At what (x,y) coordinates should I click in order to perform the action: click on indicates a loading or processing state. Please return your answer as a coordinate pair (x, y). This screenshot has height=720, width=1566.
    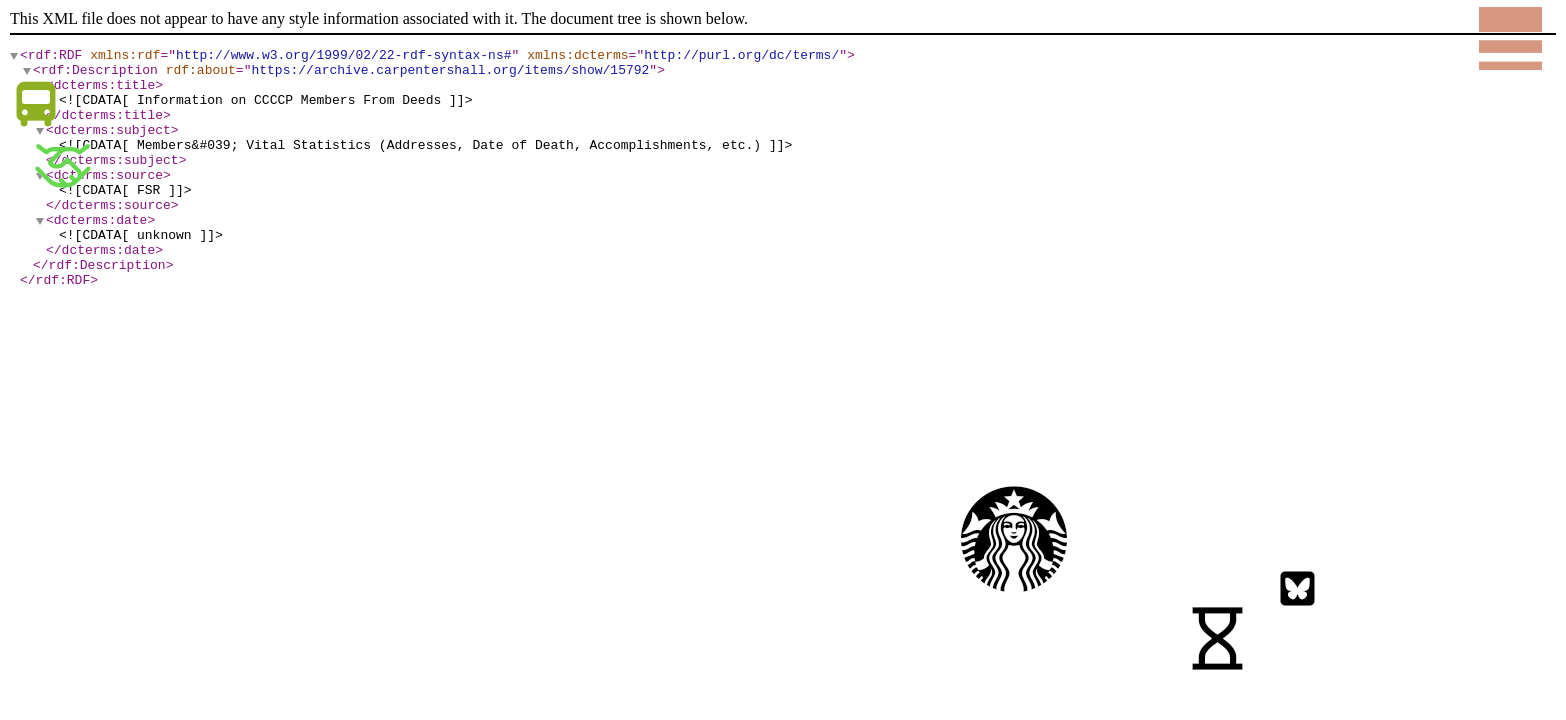
    Looking at the image, I should click on (1217, 638).